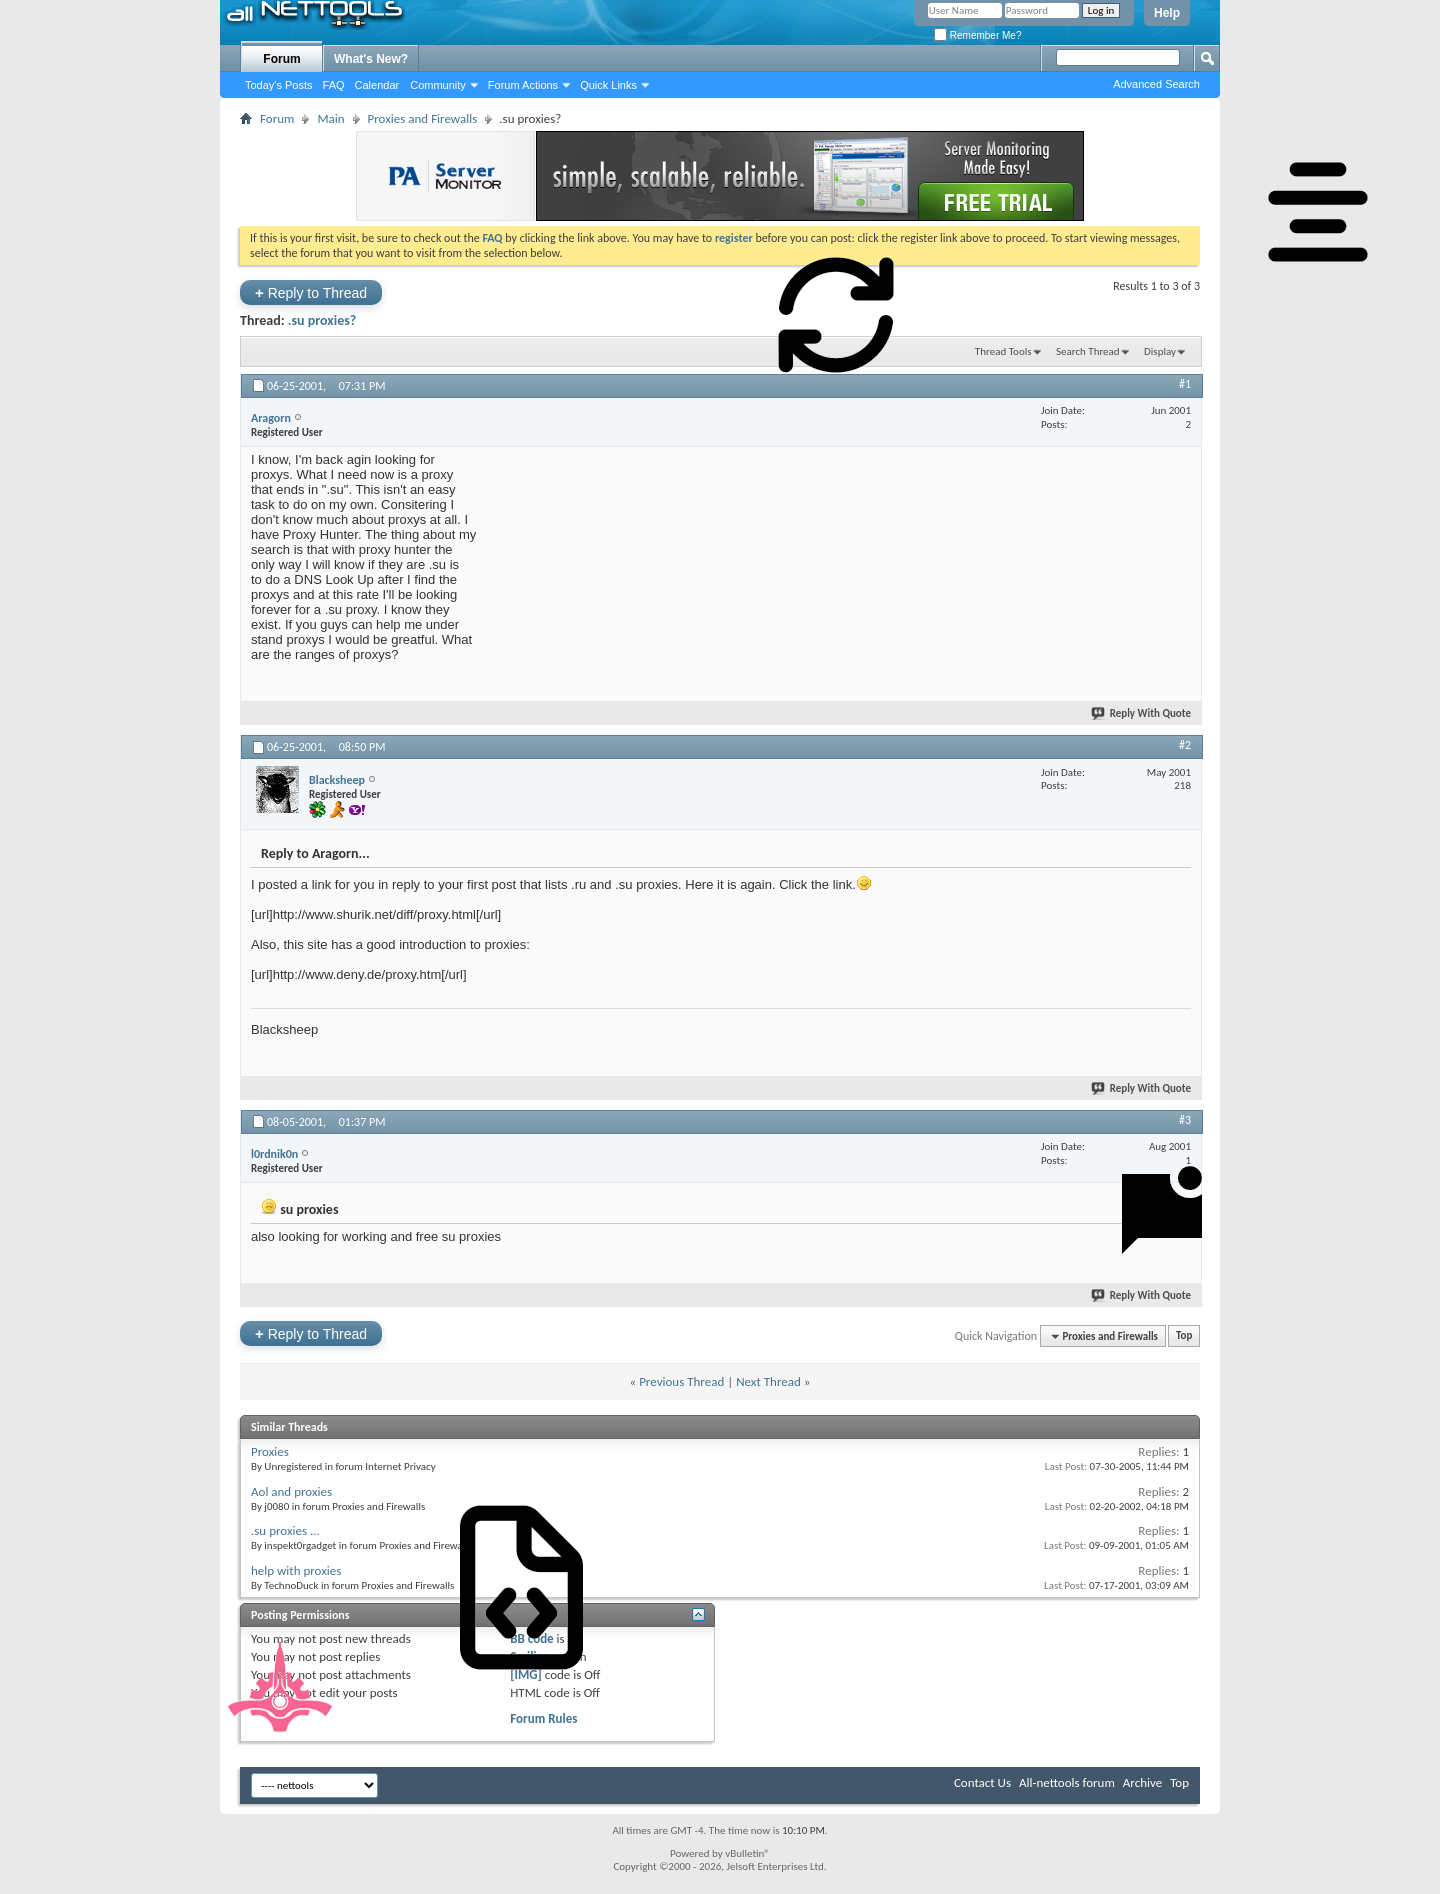 This screenshot has width=1440, height=1894. I want to click on view source code file, so click(521, 1587).